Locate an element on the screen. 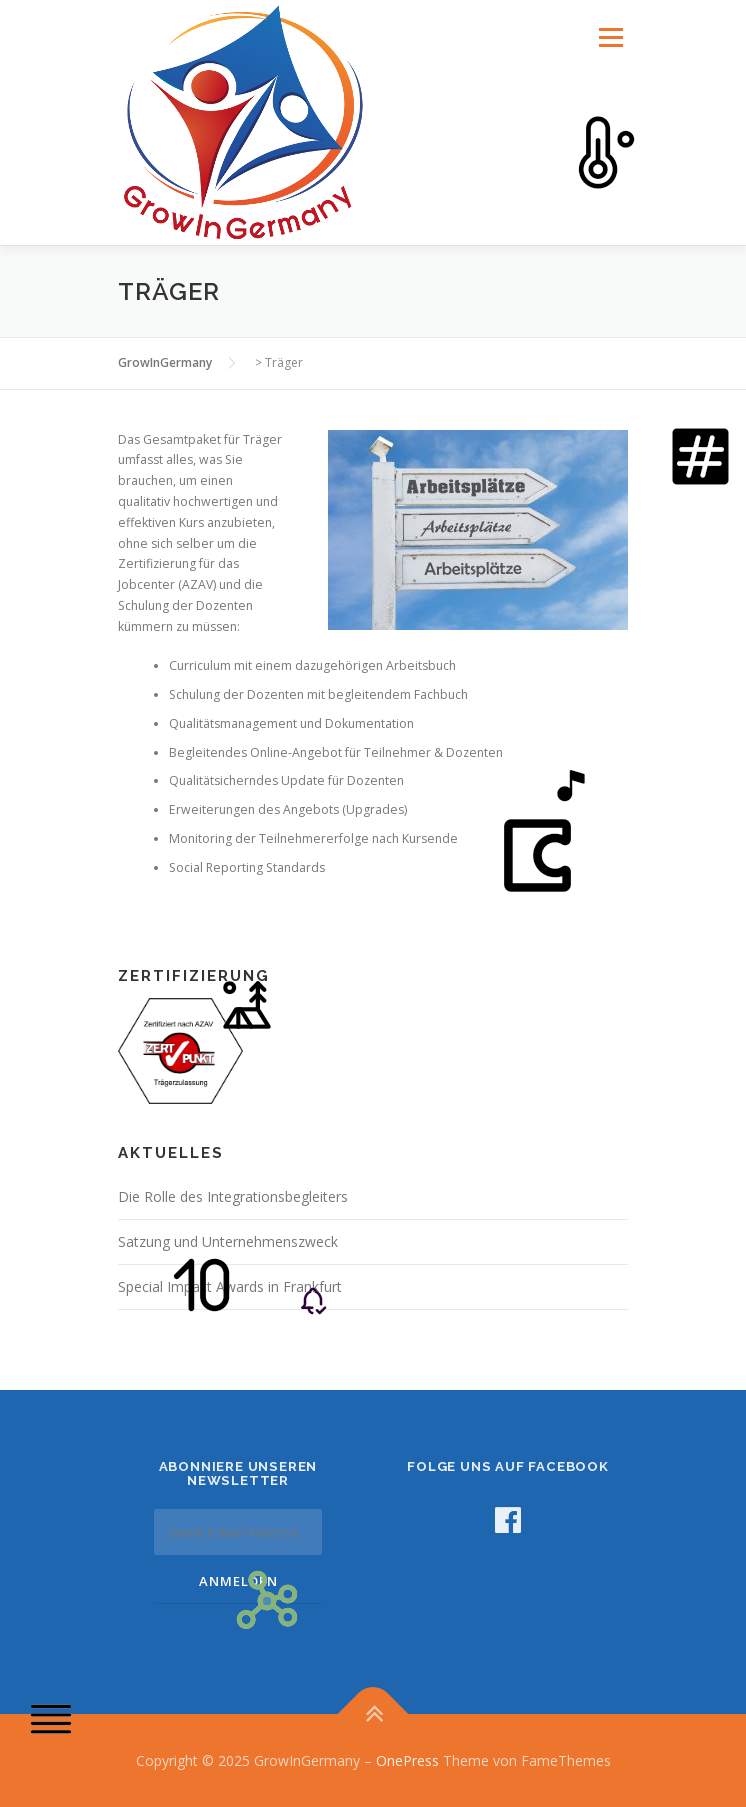  open coda app is located at coordinates (537, 855).